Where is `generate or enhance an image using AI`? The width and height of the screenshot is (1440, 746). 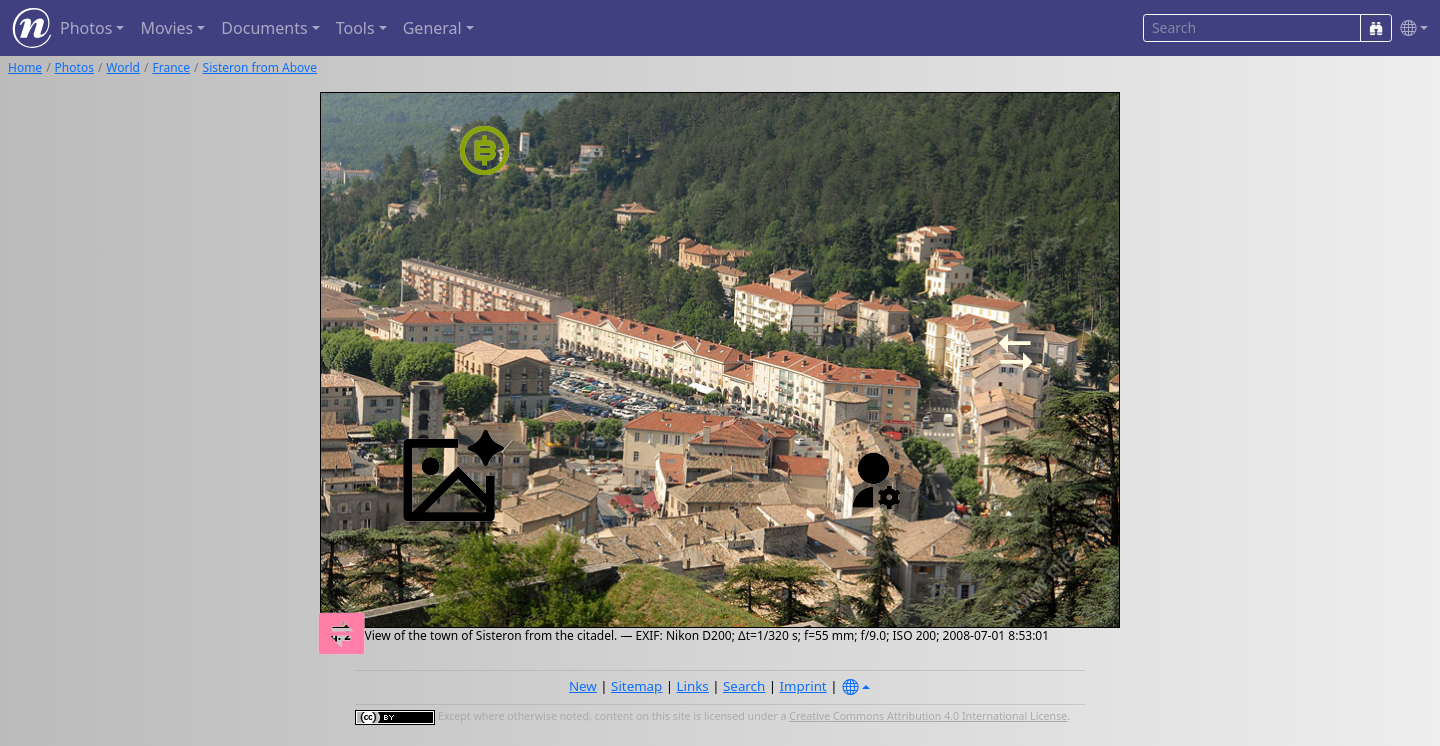 generate or enhance an image using AI is located at coordinates (449, 480).